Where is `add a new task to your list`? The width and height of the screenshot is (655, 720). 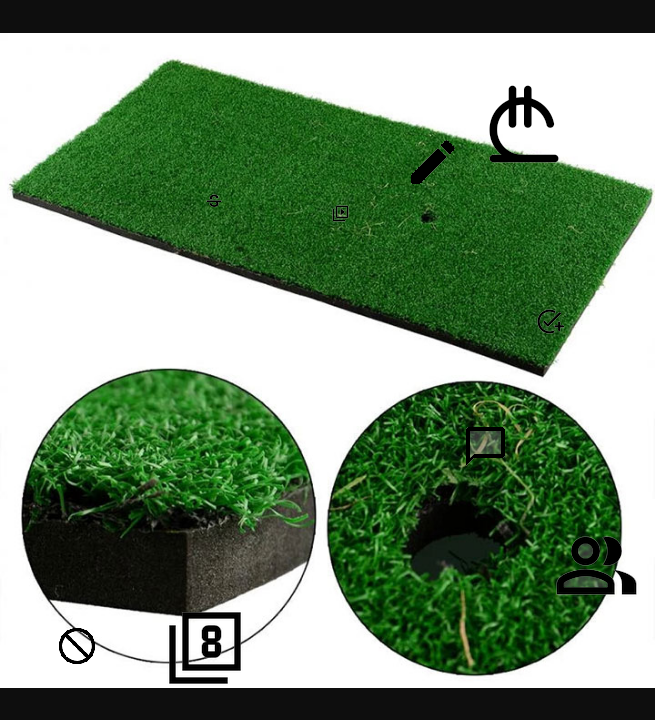 add a new task to your list is located at coordinates (549, 321).